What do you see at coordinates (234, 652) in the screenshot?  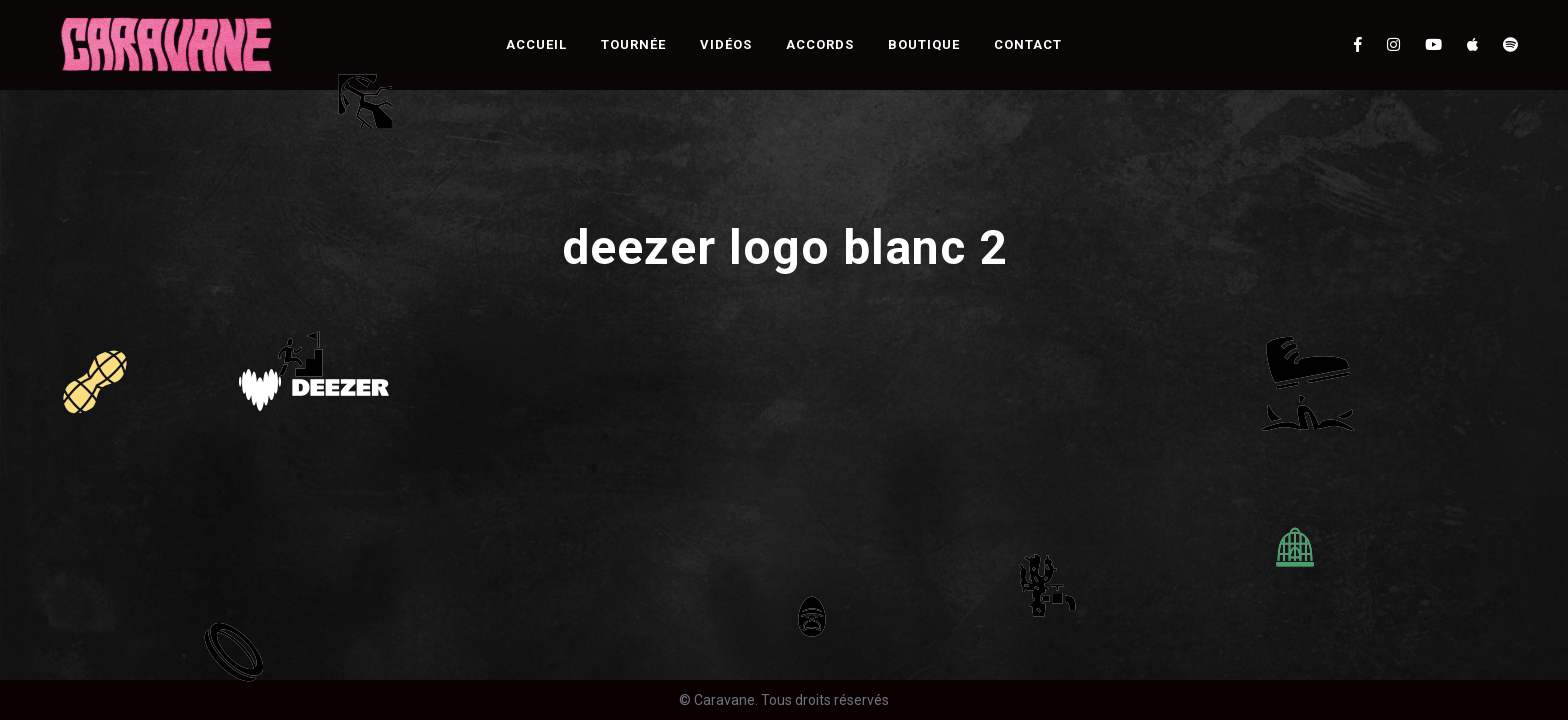 I see `view tire or wheel settings` at bounding box center [234, 652].